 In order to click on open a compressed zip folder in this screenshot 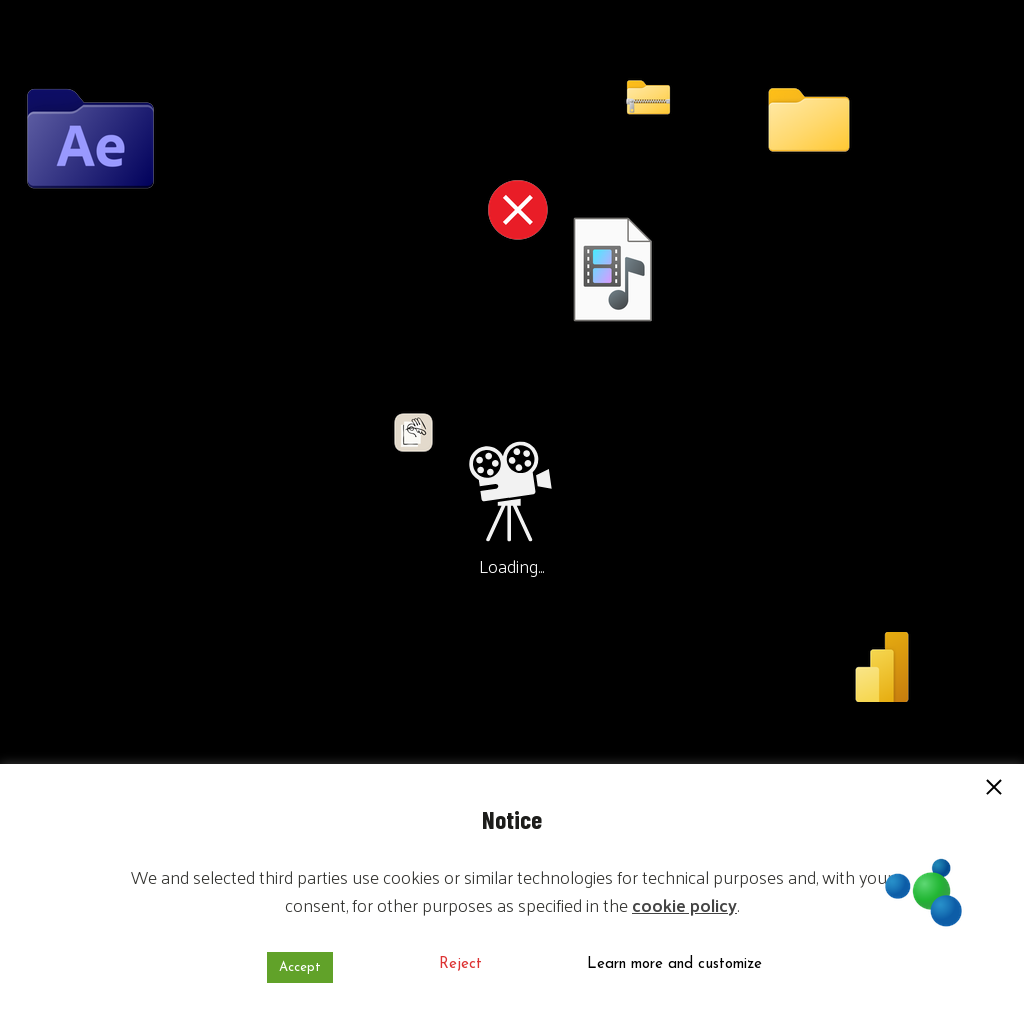, I will do `click(648, 98)`.